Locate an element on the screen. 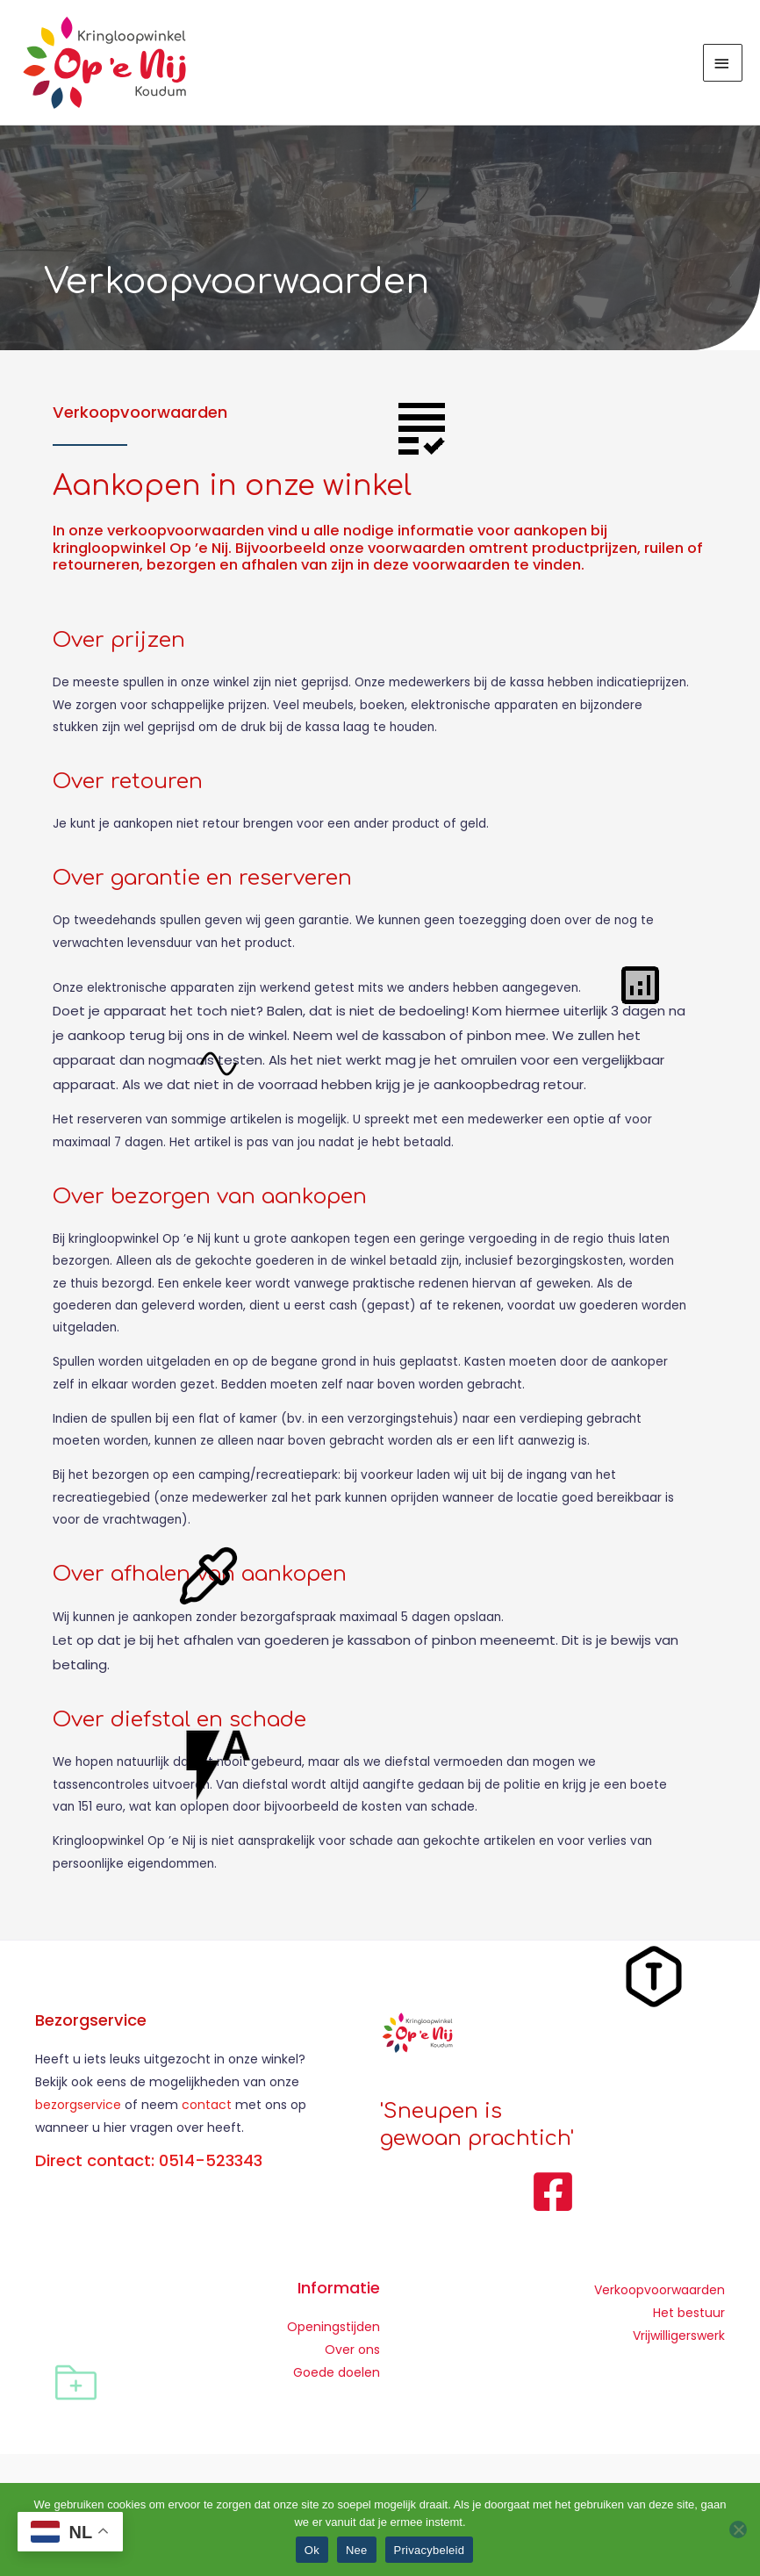 The image size is (760, 2576). pick a color from the screen is located at coordinates (208, 1575).